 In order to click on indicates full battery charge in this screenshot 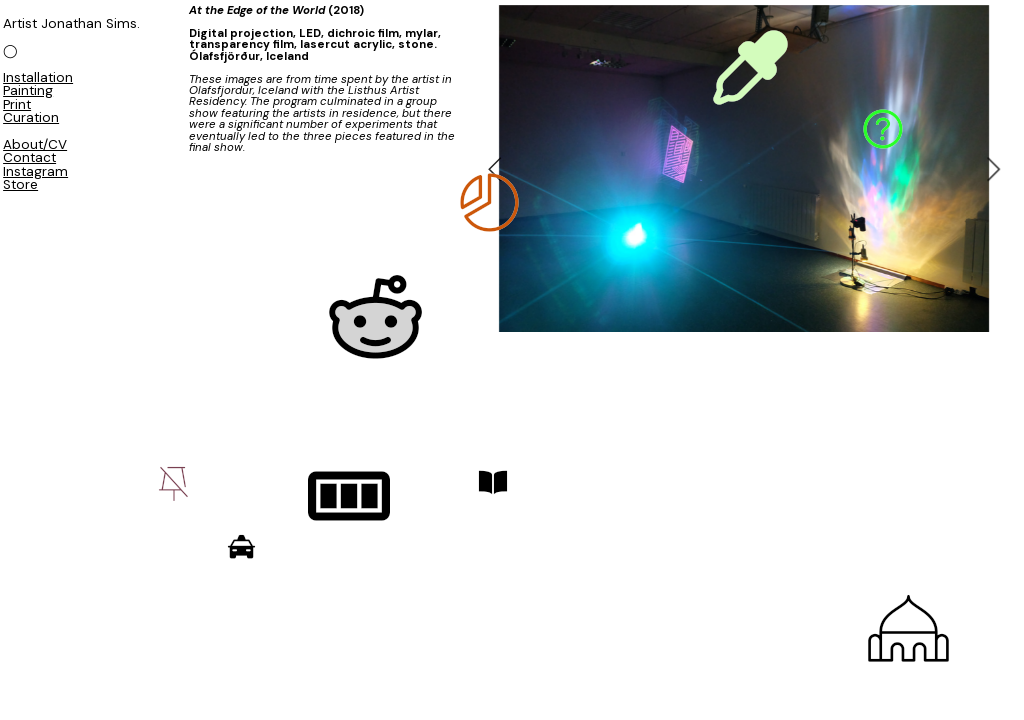, I will do `click(349, 496)`.